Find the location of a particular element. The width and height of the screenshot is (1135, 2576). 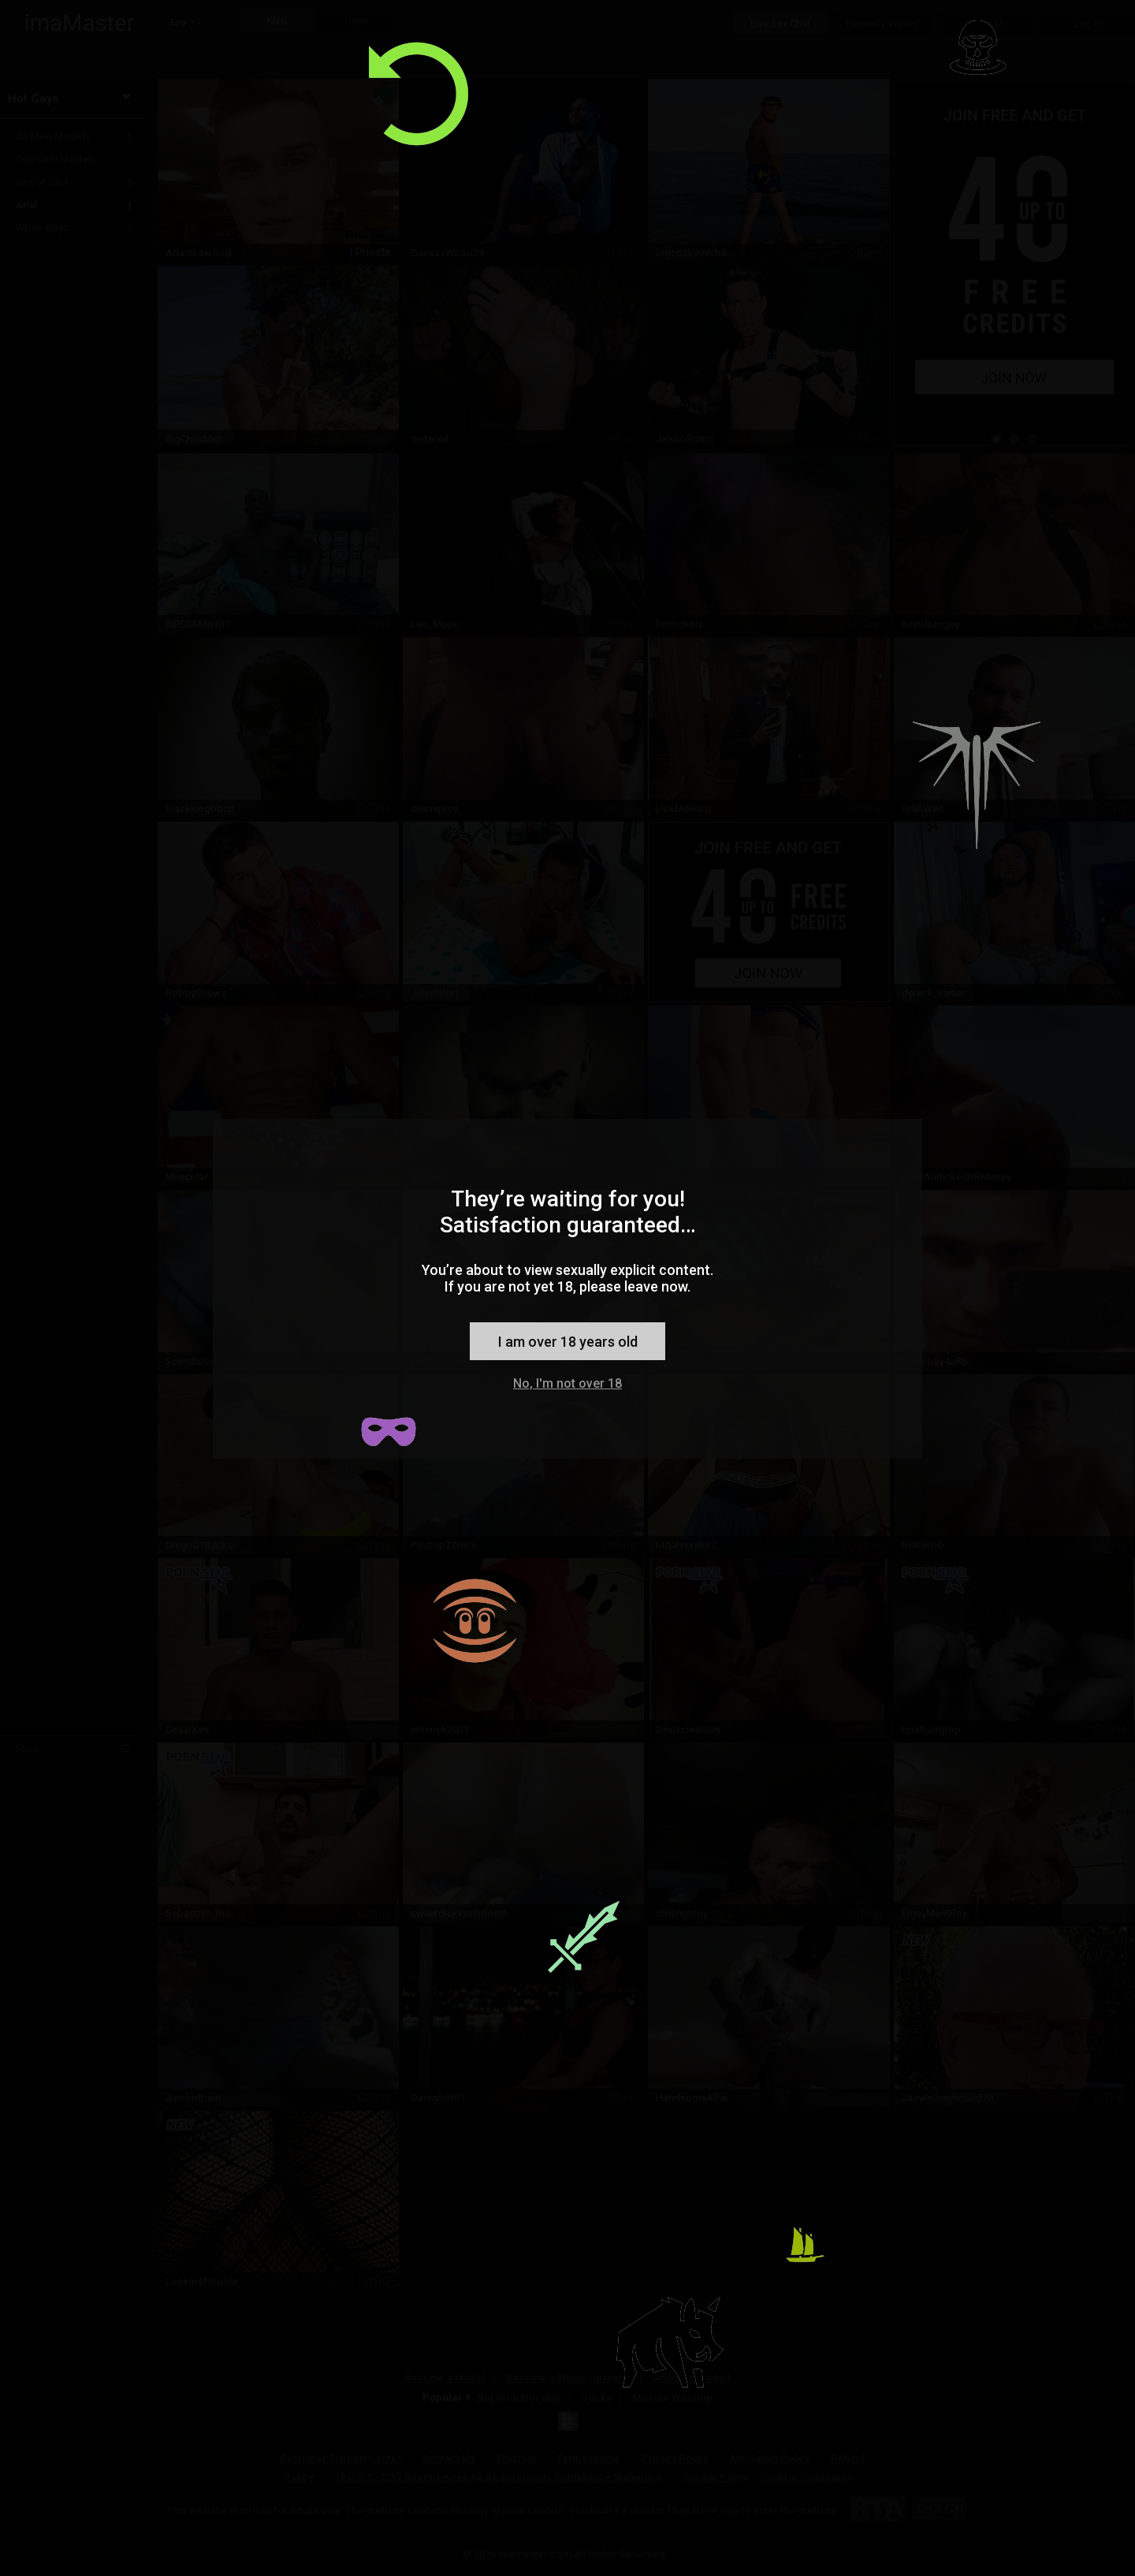

indicates a hazardous or deadly area on the game map is located at coordinates (978, 48).